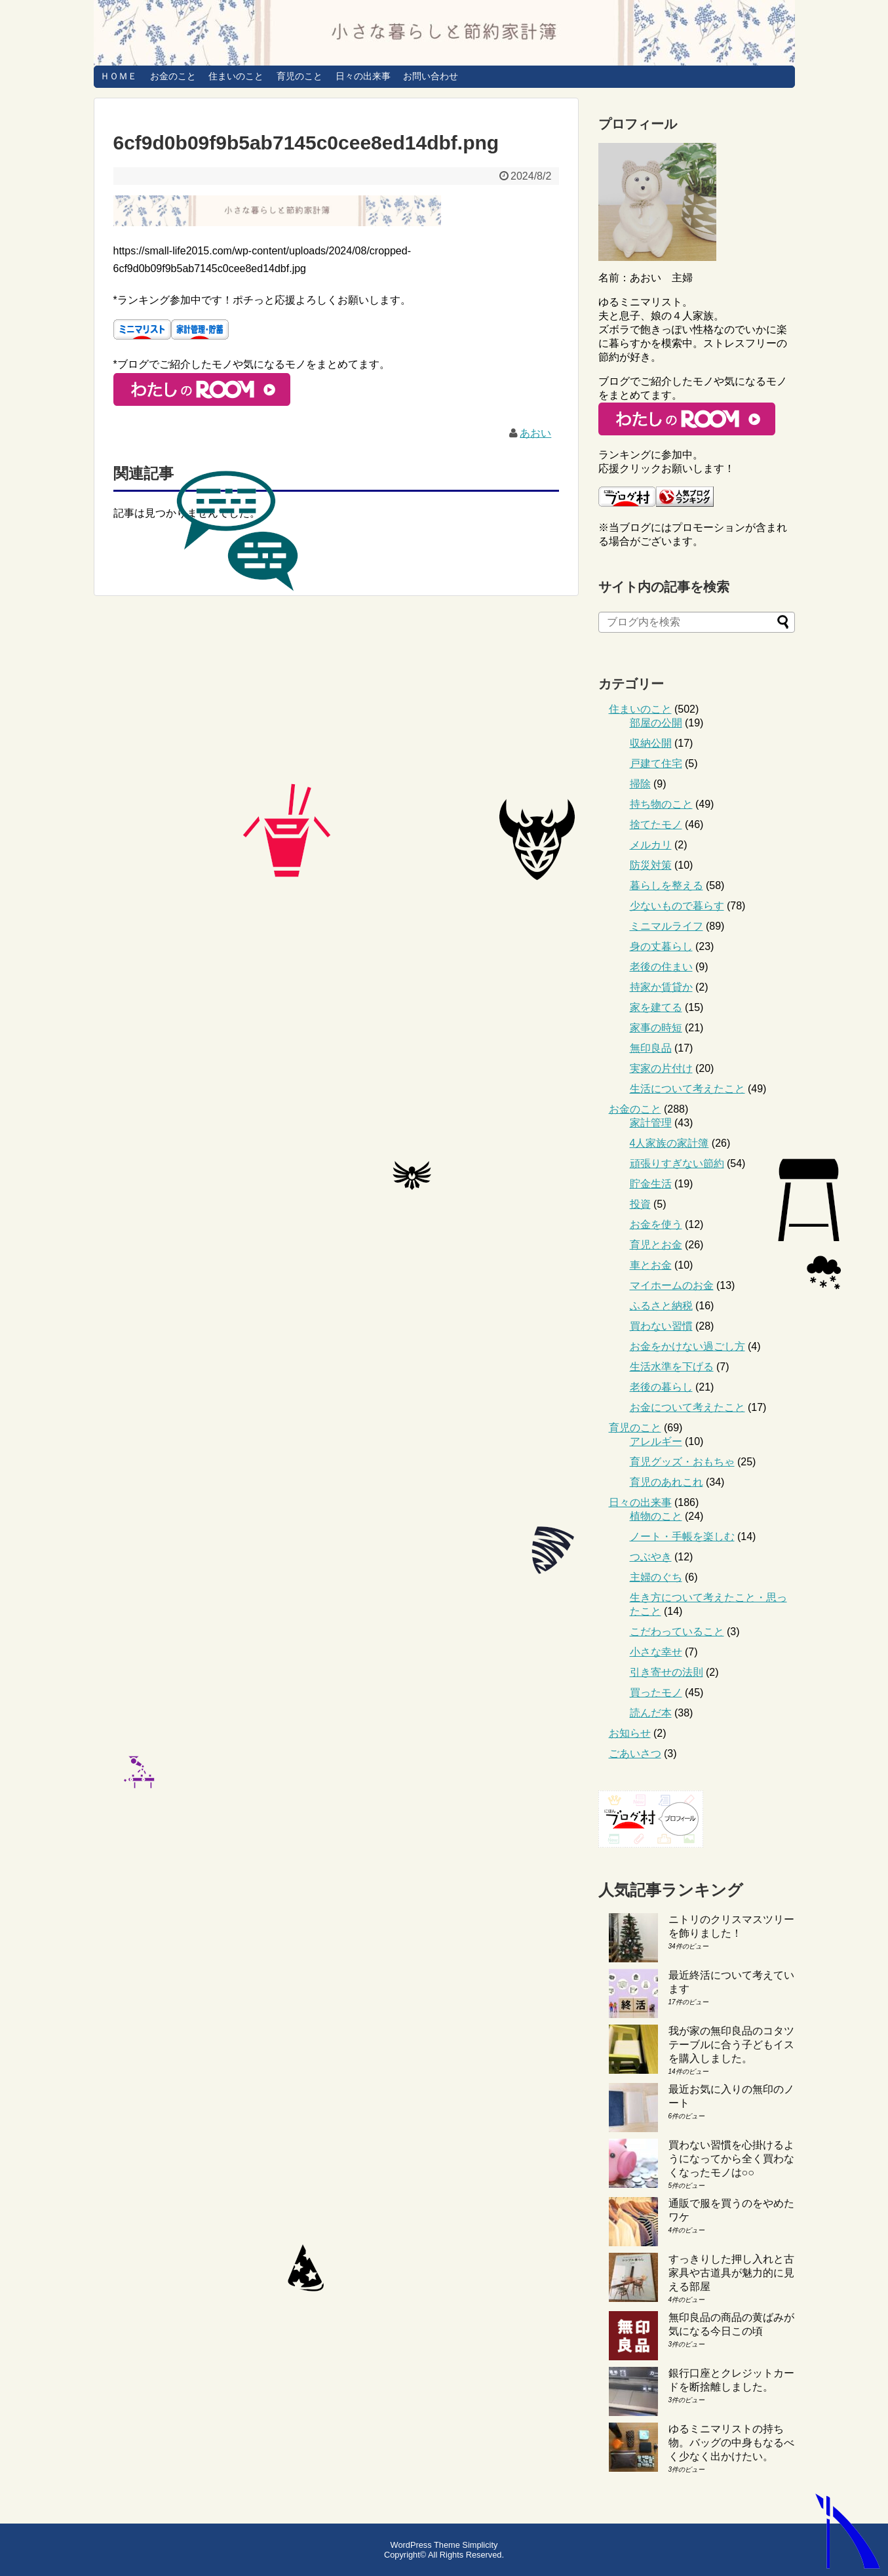 The height and width of the screenshot is (2576, 888). What do you see at coordinates (286, 829) in the screenshot?
I see `quick food or noodle delivery option` at bounding box center [286, 829].